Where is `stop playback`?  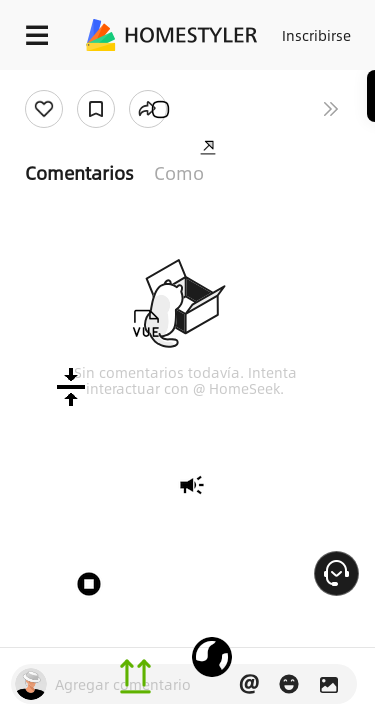 stop playback is located at coordinates (89, 584).